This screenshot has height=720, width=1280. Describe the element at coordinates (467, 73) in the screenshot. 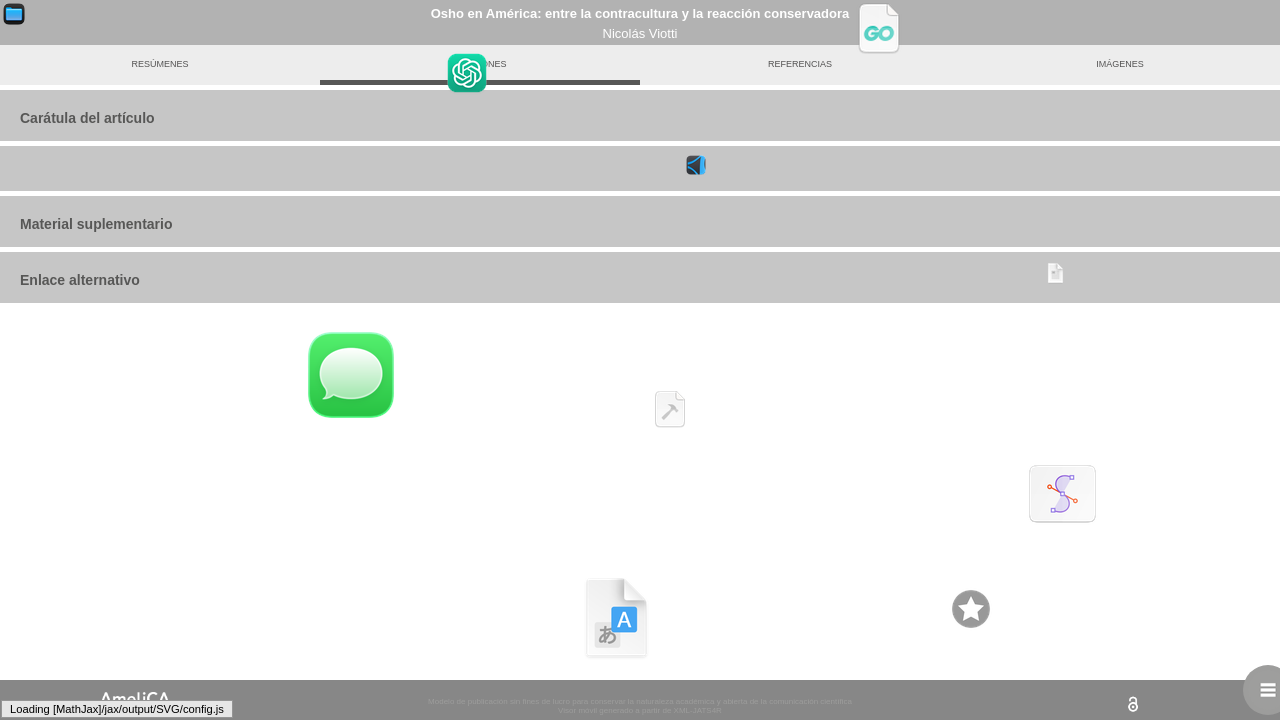

I see `open ChatGPT app` at that location.